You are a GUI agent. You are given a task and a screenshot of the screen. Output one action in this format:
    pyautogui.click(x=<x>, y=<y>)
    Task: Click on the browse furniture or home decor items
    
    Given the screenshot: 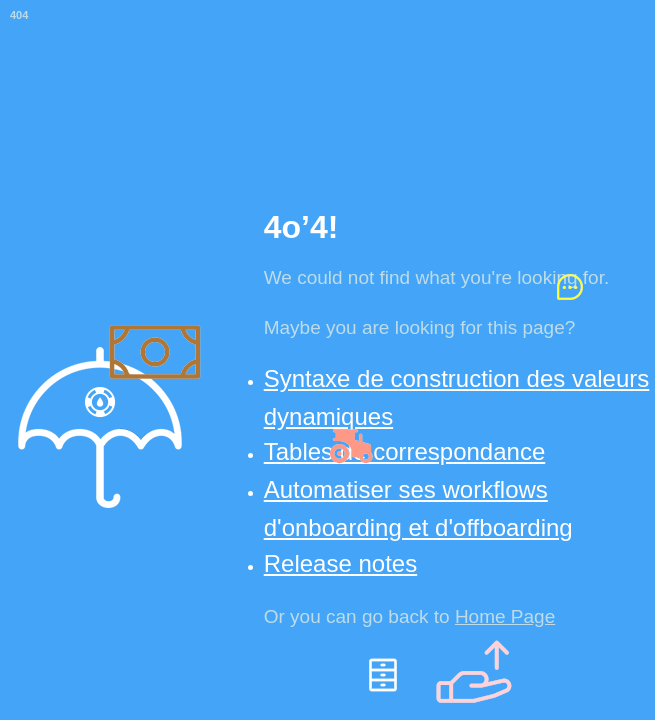 What is the action you would take?
    pyautogui.click(x=383, y=675)
    